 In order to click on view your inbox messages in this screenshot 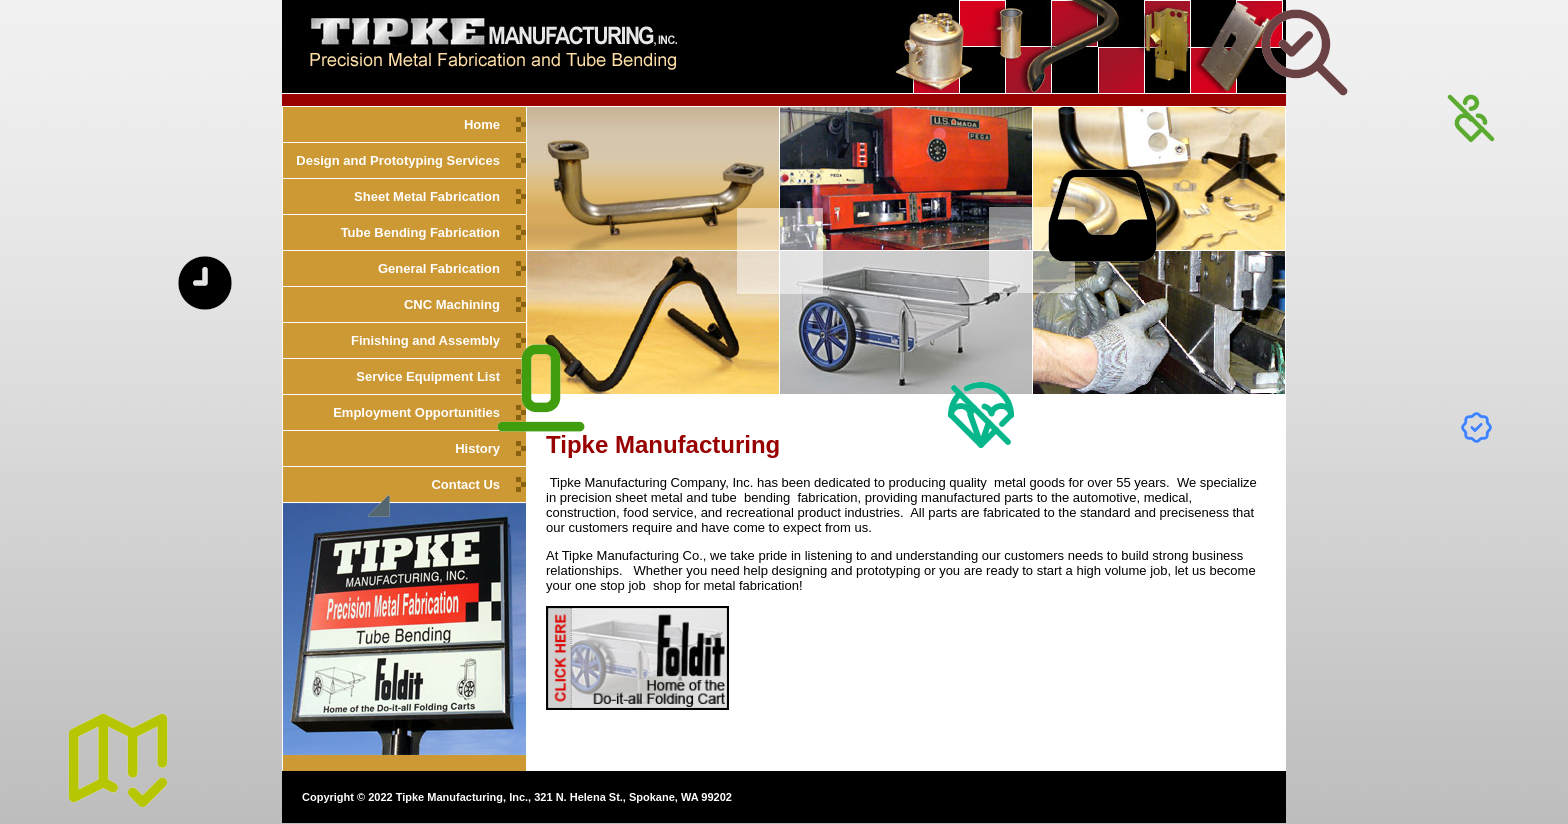, I will do `click(1102, 215)`.